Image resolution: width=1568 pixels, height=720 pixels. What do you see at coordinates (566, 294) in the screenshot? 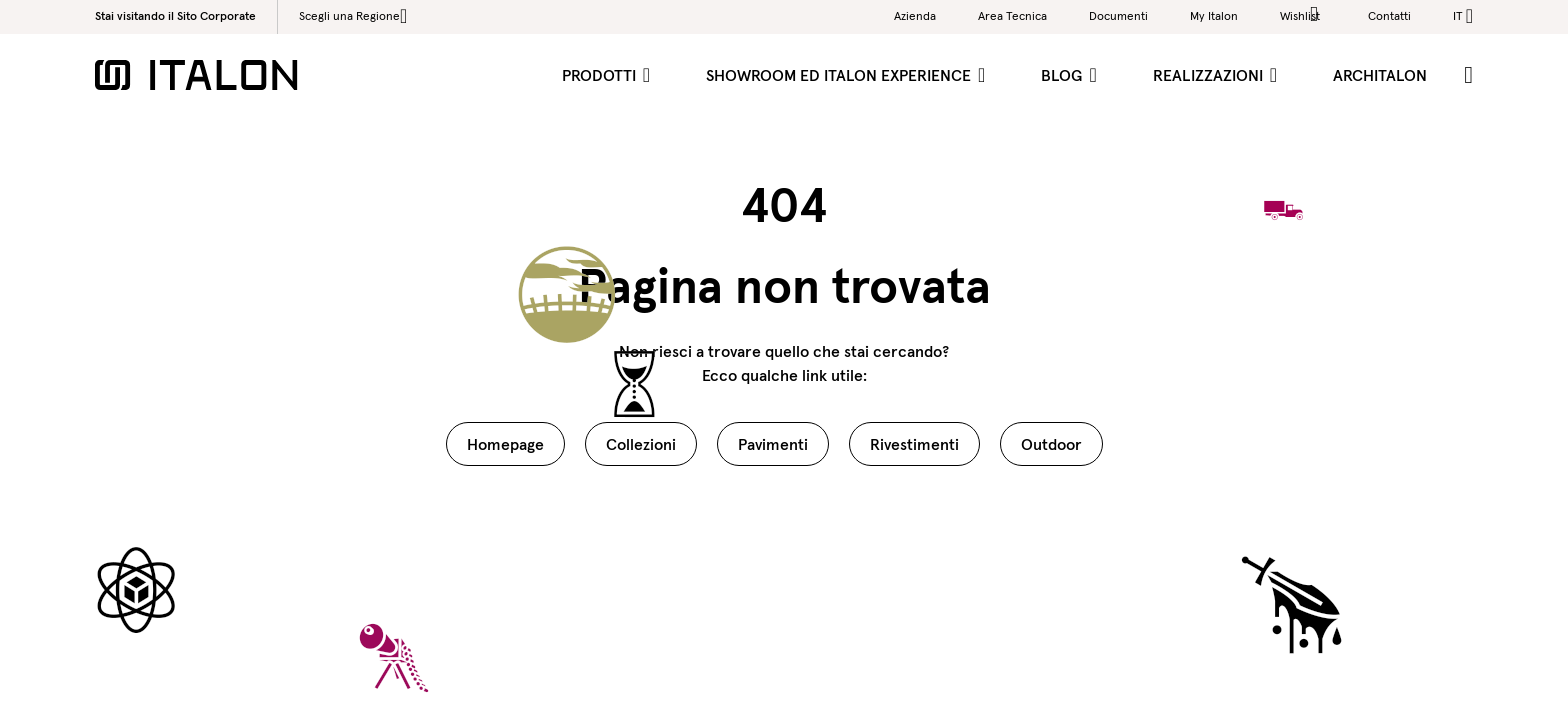
I see `access farm or agricultural settings` at bounding box center [566, 294].